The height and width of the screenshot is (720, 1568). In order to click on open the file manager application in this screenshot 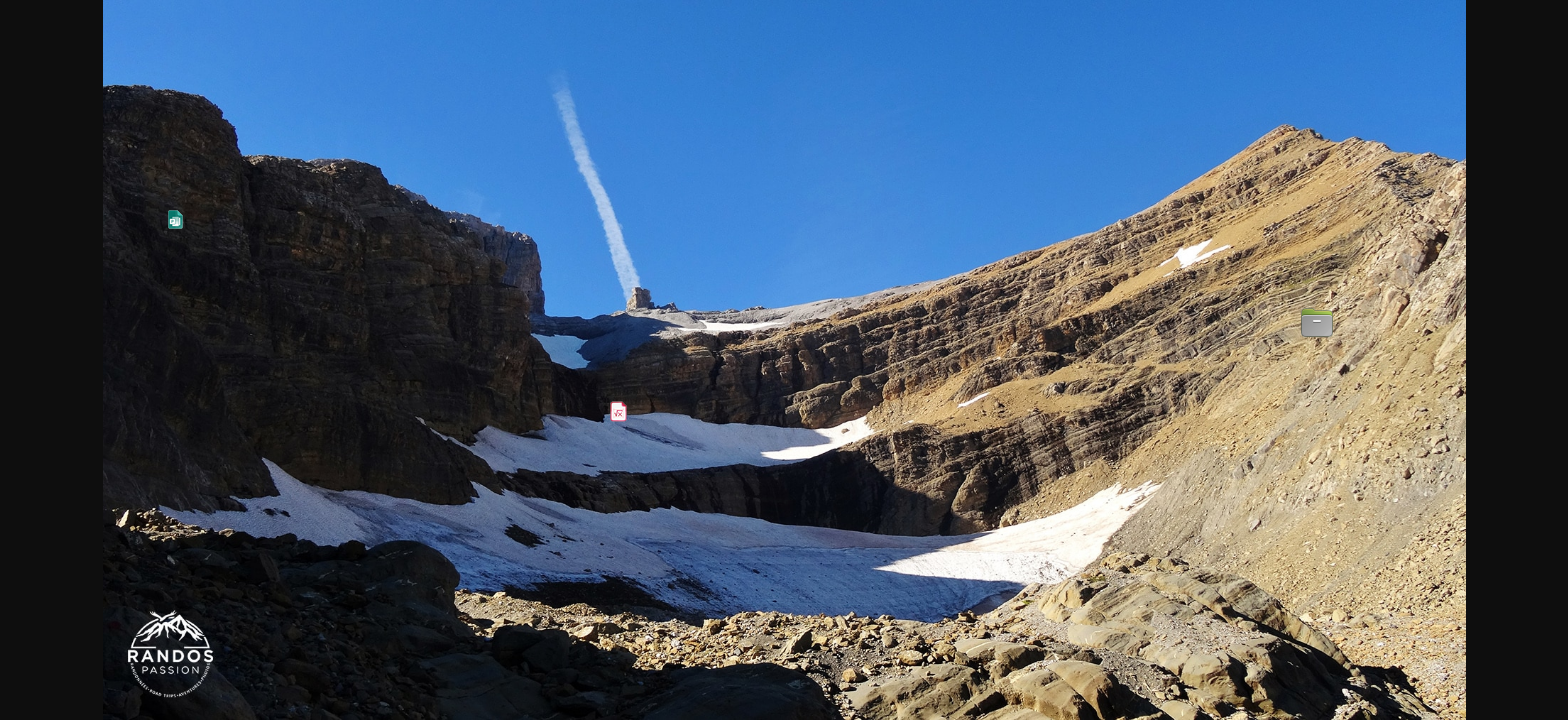, I will do `click(1317, 322)`.